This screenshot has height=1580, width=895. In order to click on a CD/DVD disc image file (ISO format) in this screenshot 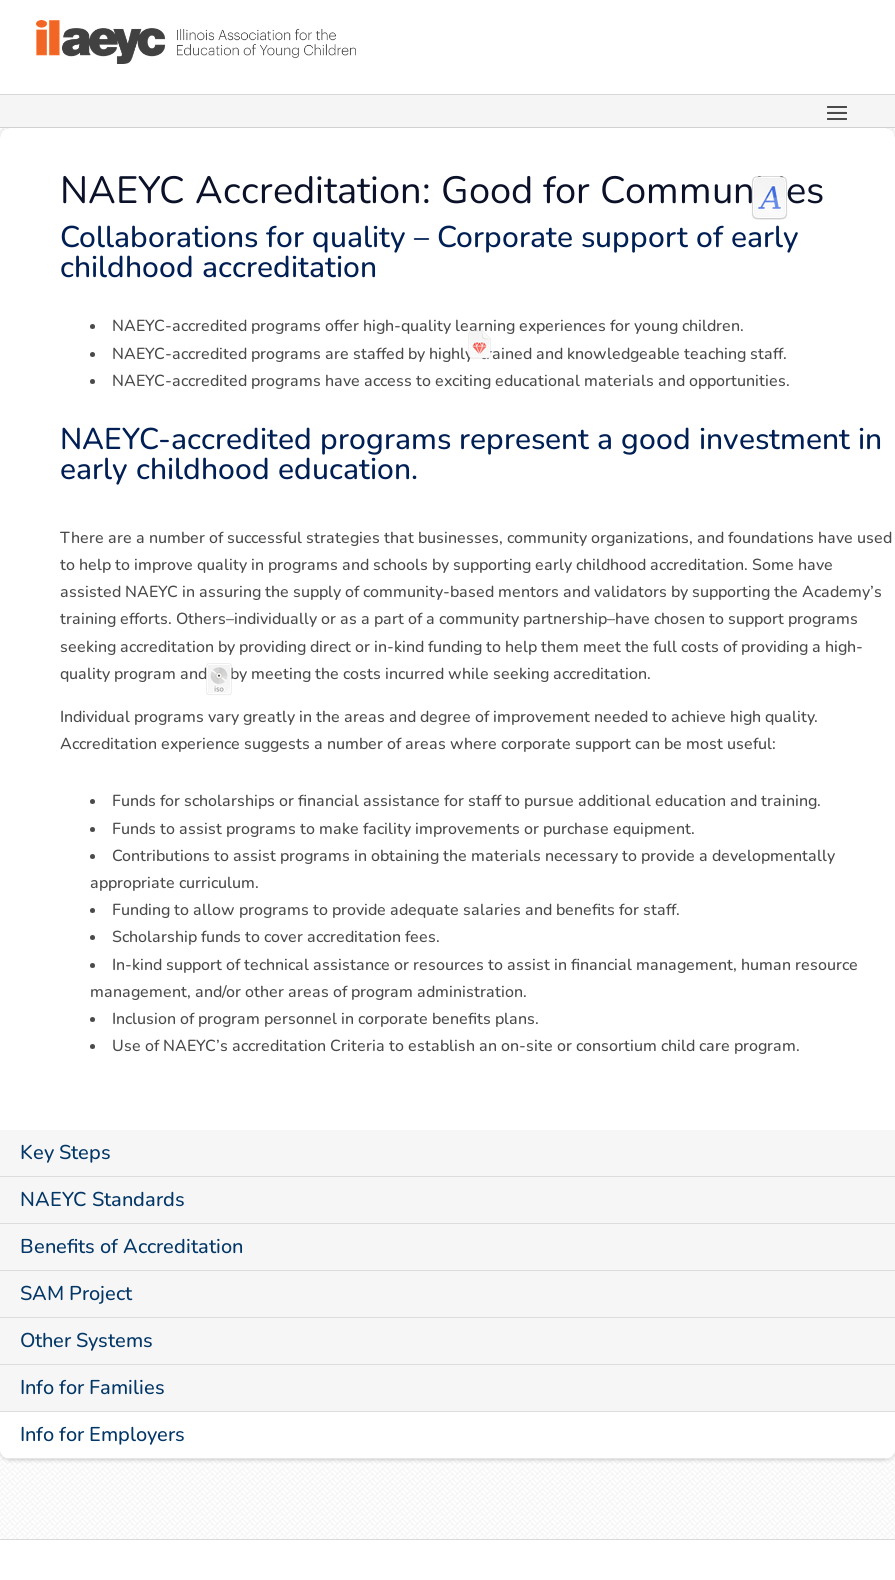, I will do `click(219, 679)`.